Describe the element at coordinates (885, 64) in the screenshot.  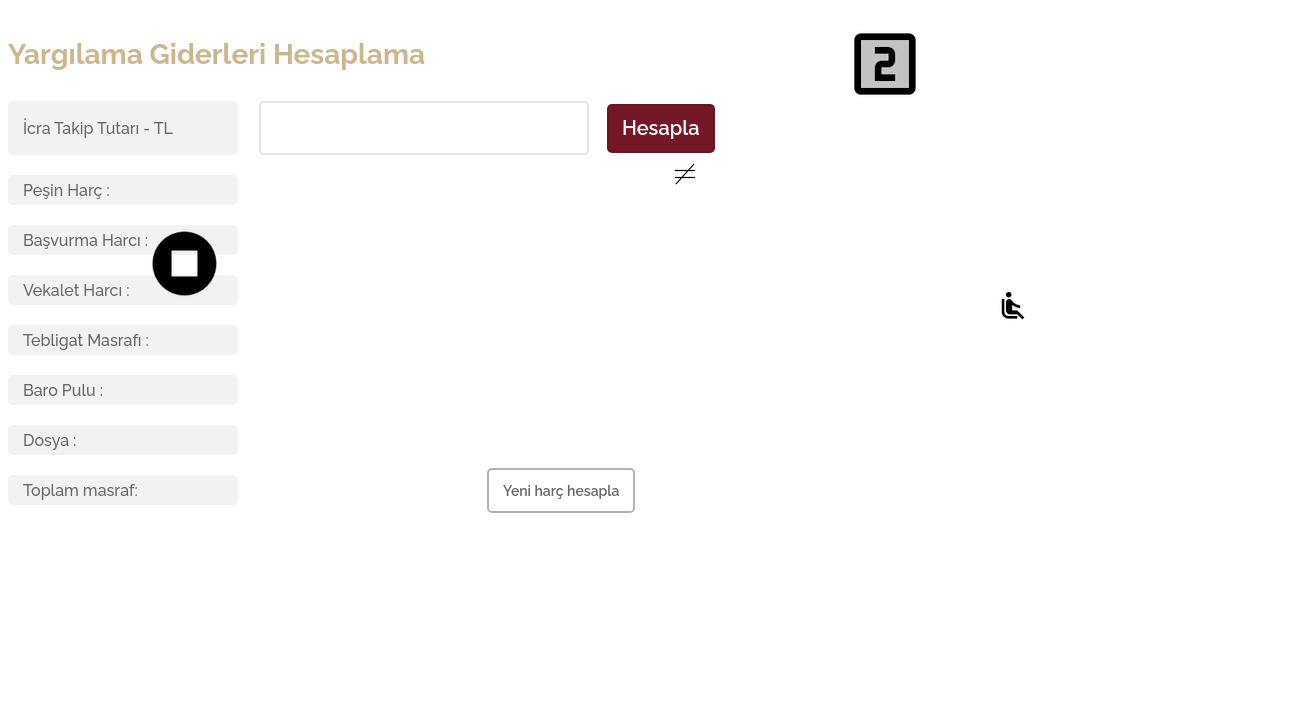
I see `indicates step two in a multi-step process` at that location.